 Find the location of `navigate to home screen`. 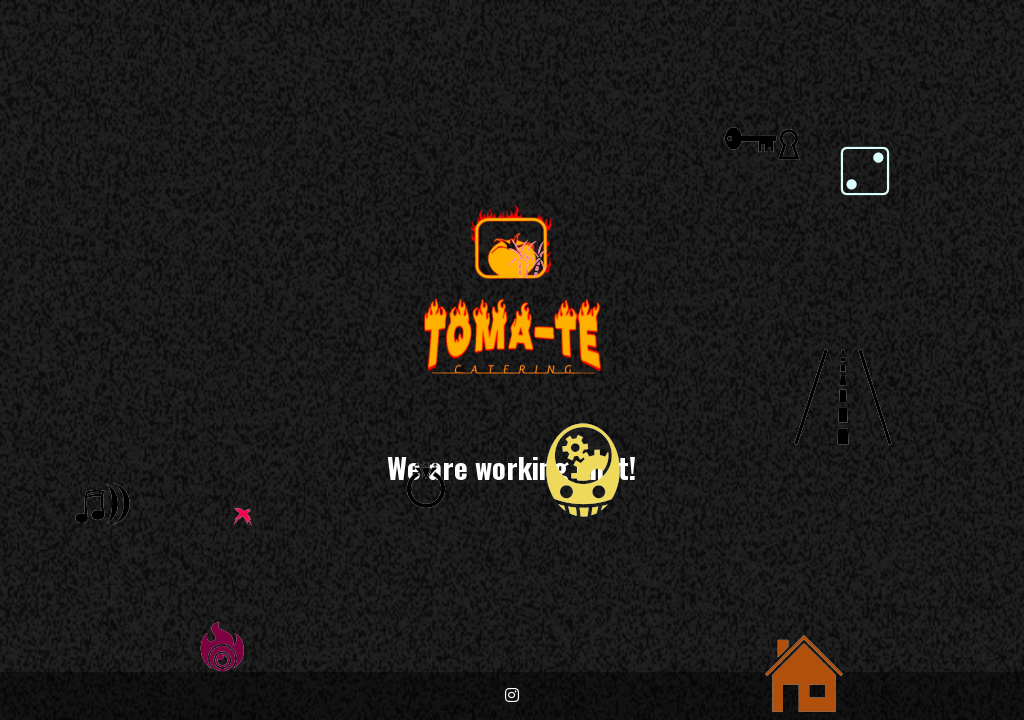

navigate to home screen is located at coordinates (804, 674).